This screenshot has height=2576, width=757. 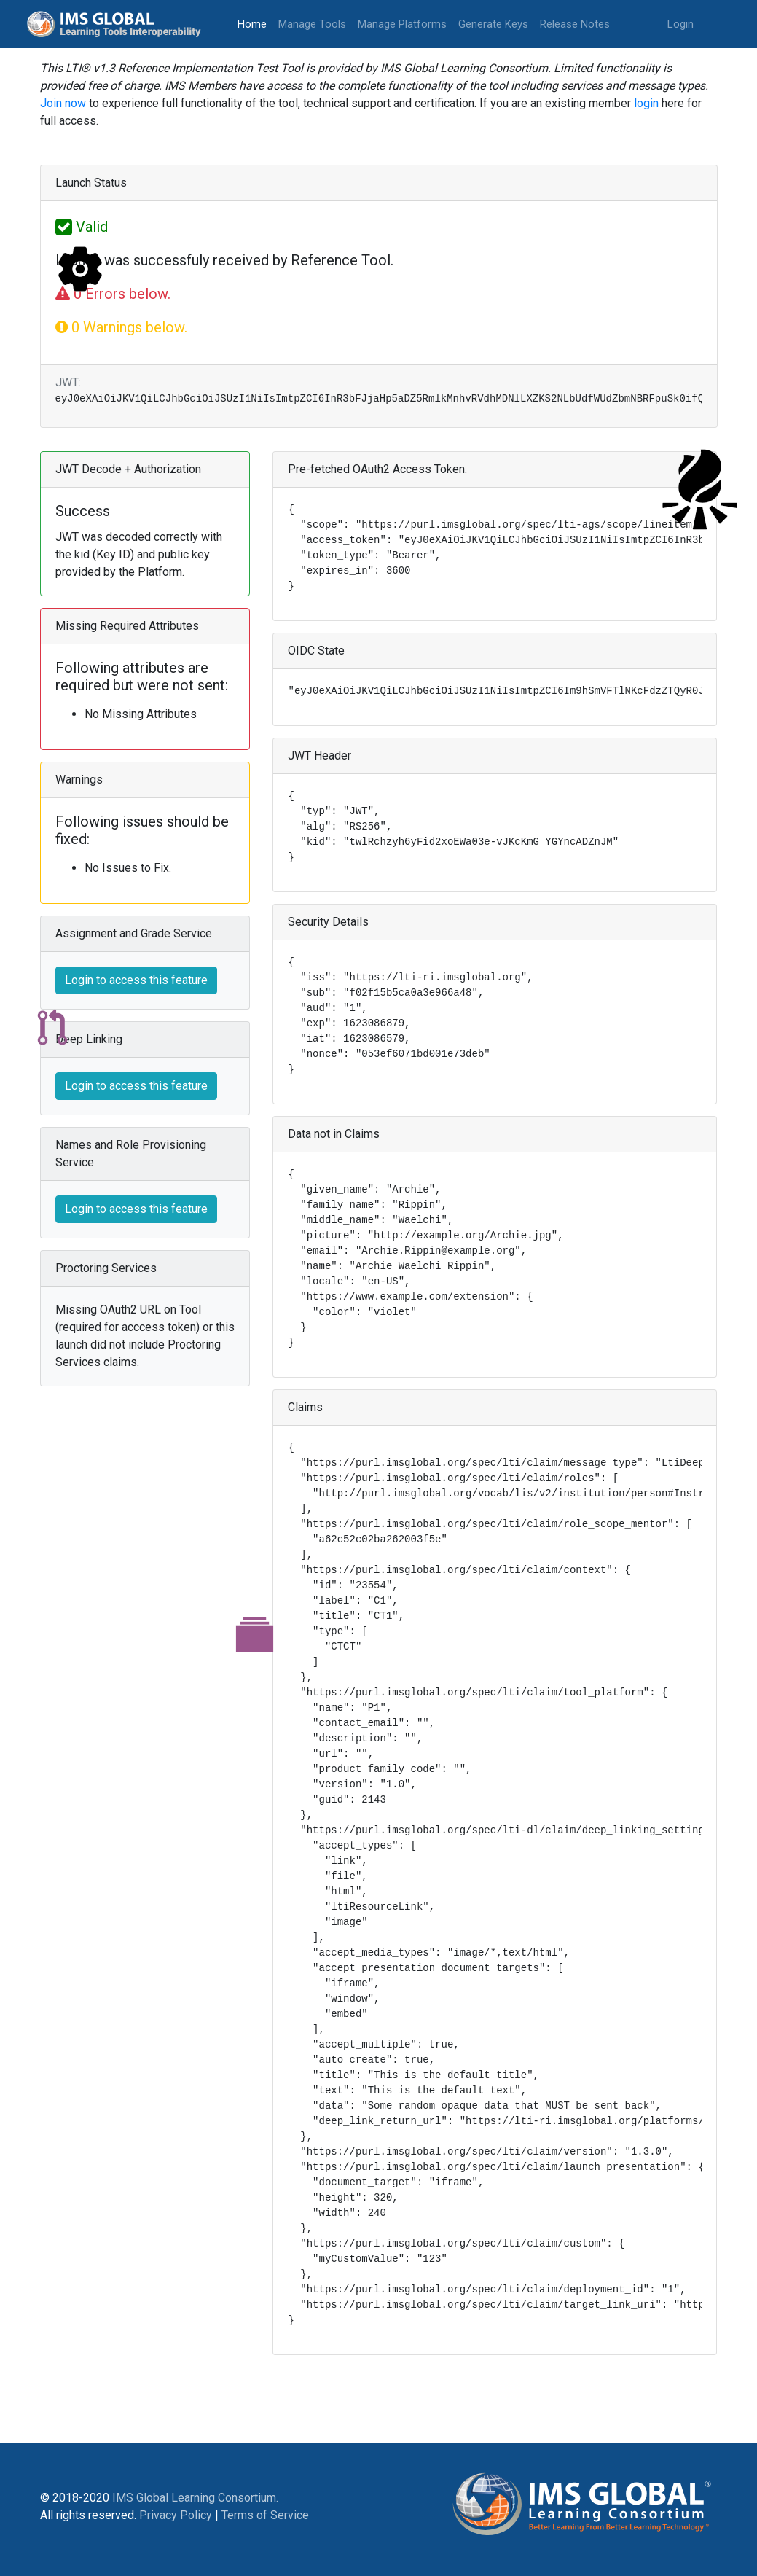 I want to click on access camping or outdoor activity features, so click(x=699, y=489).